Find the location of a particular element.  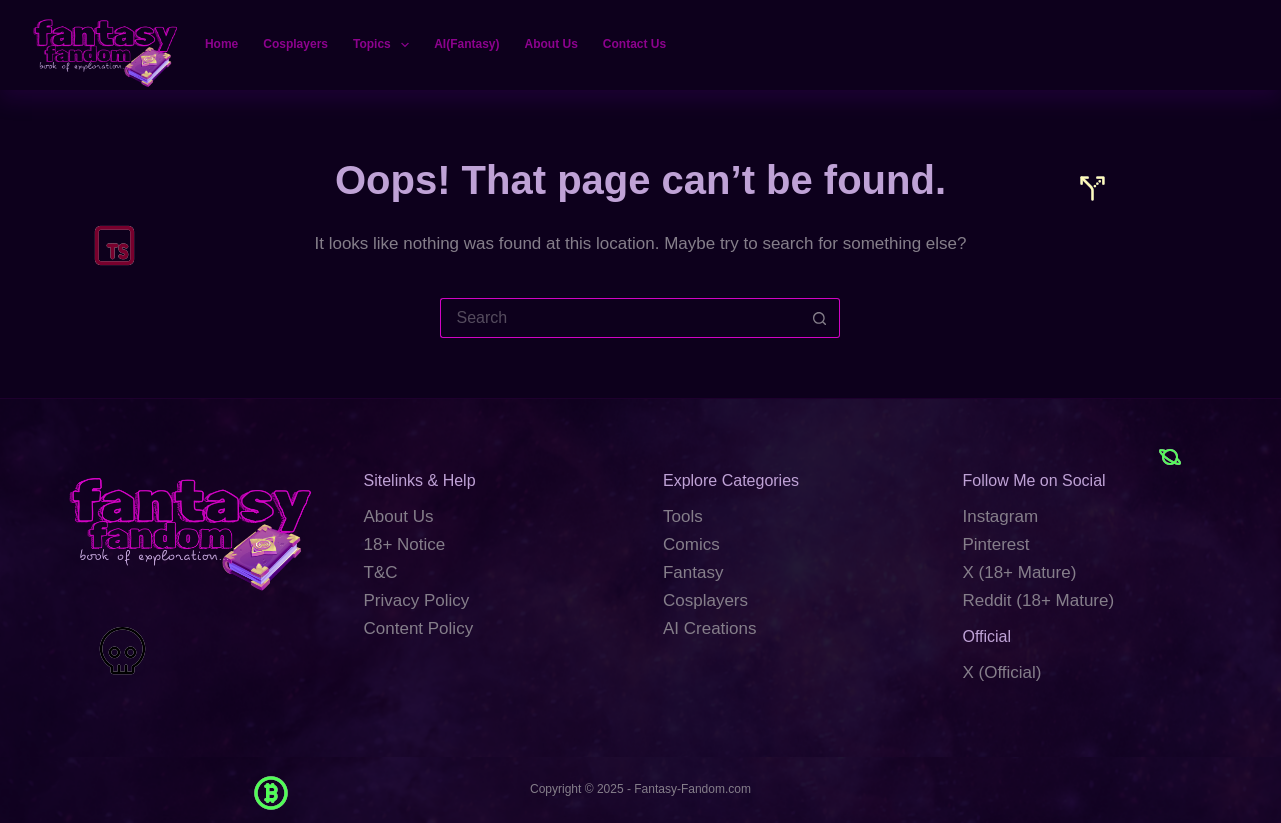

take an alternate left route is located at coordinates (1092, 188).